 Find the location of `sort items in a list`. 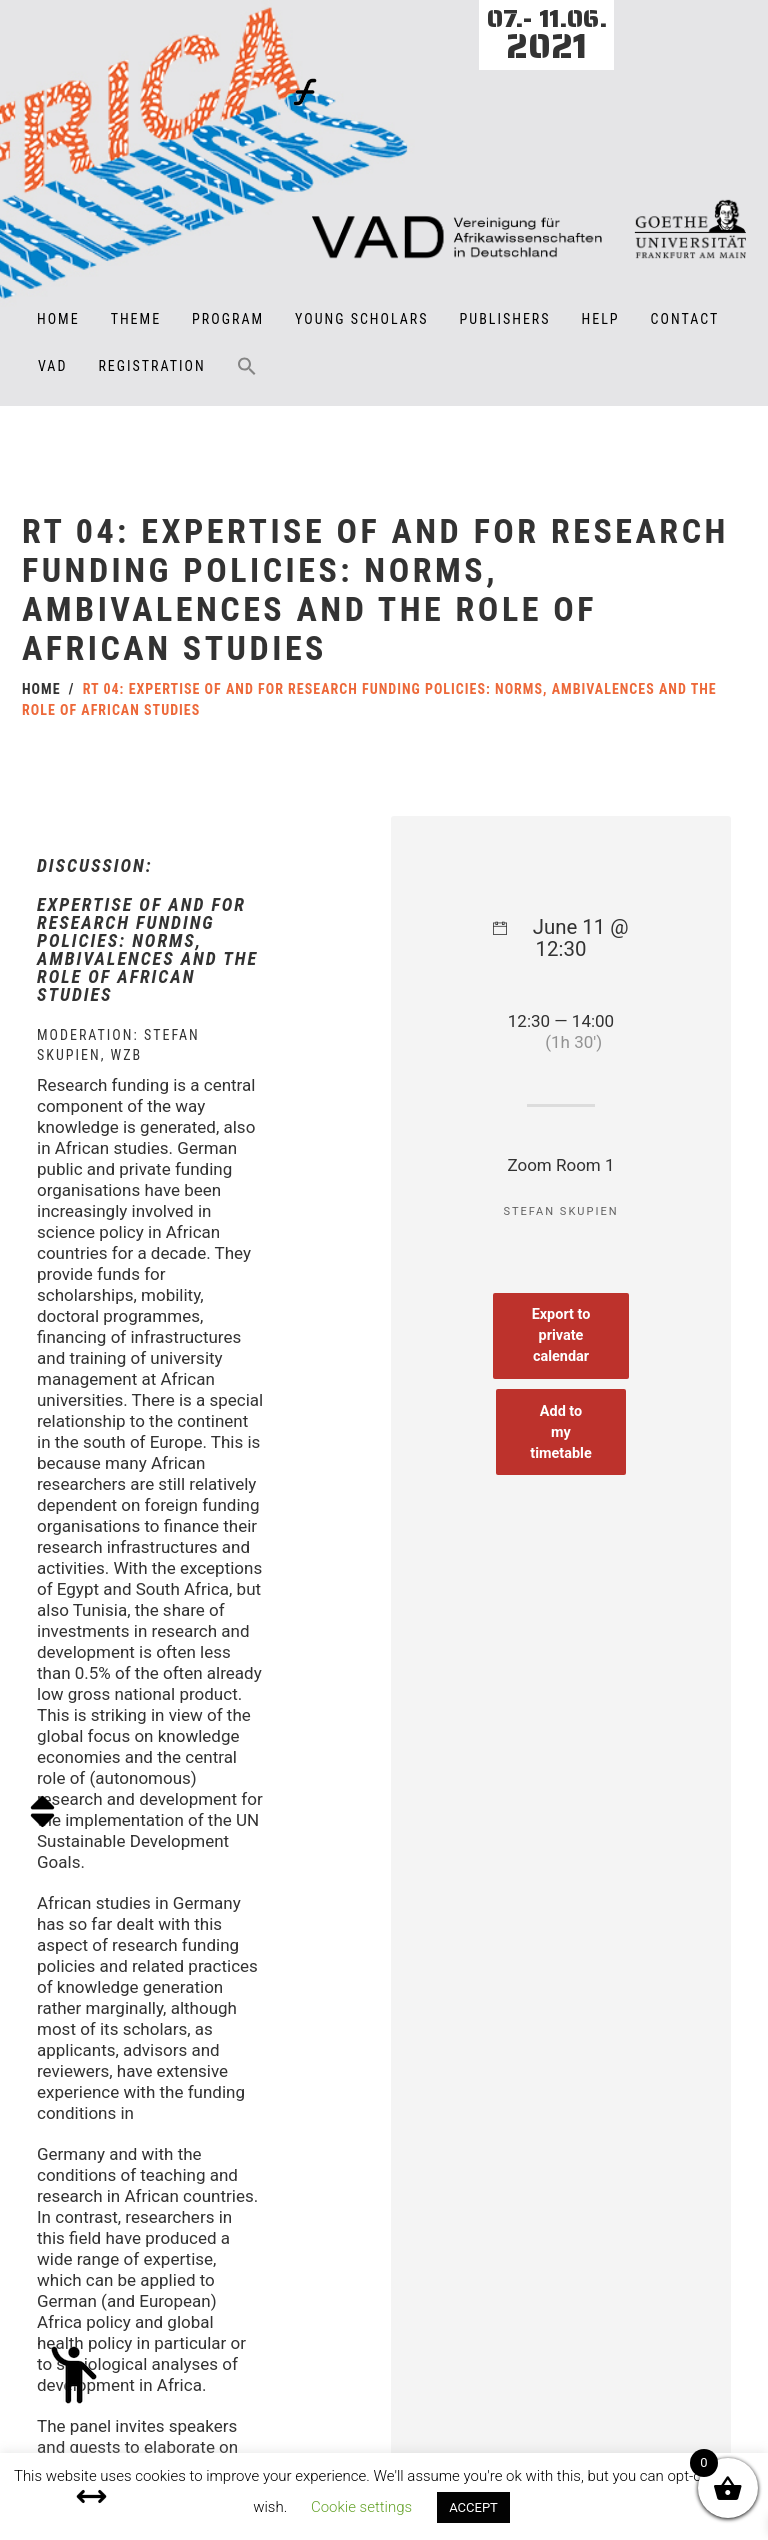

sort items in a list is located at coordinates (42, 1811).